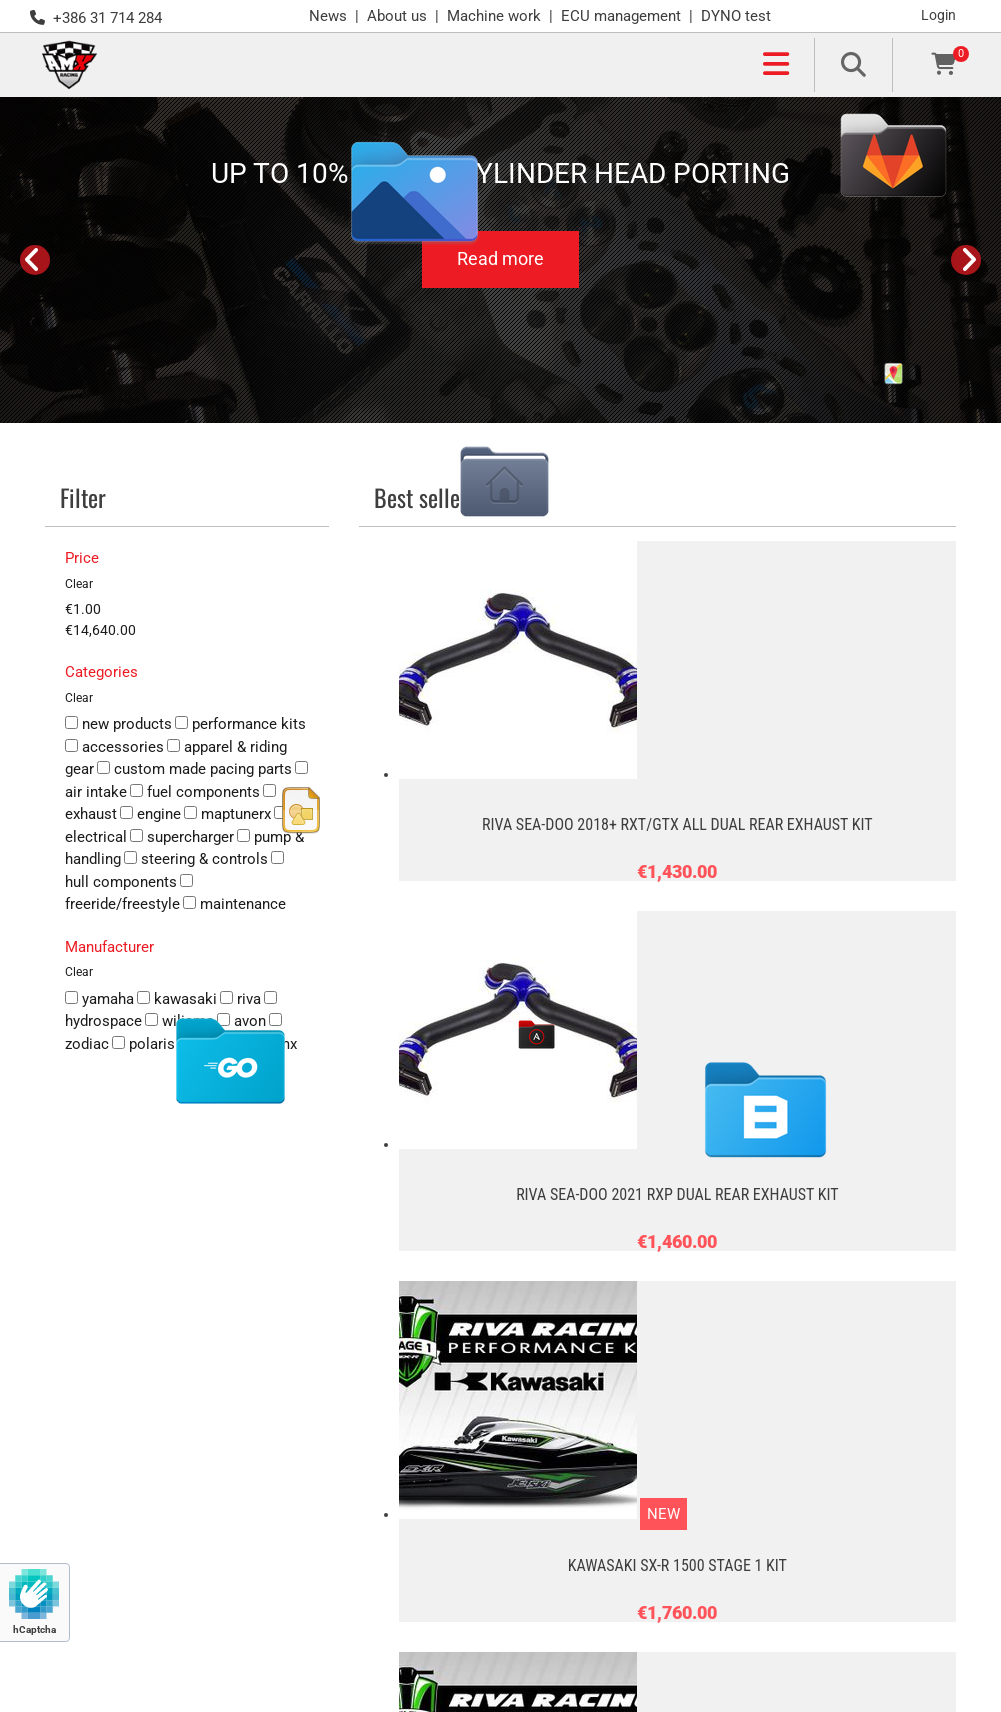 This screenshot has width=1001, height=1712. What do you see at coordinates (893, 373) in the screenshot?
I see `a geo+json geographic data file` at bounding box center [893, 373].